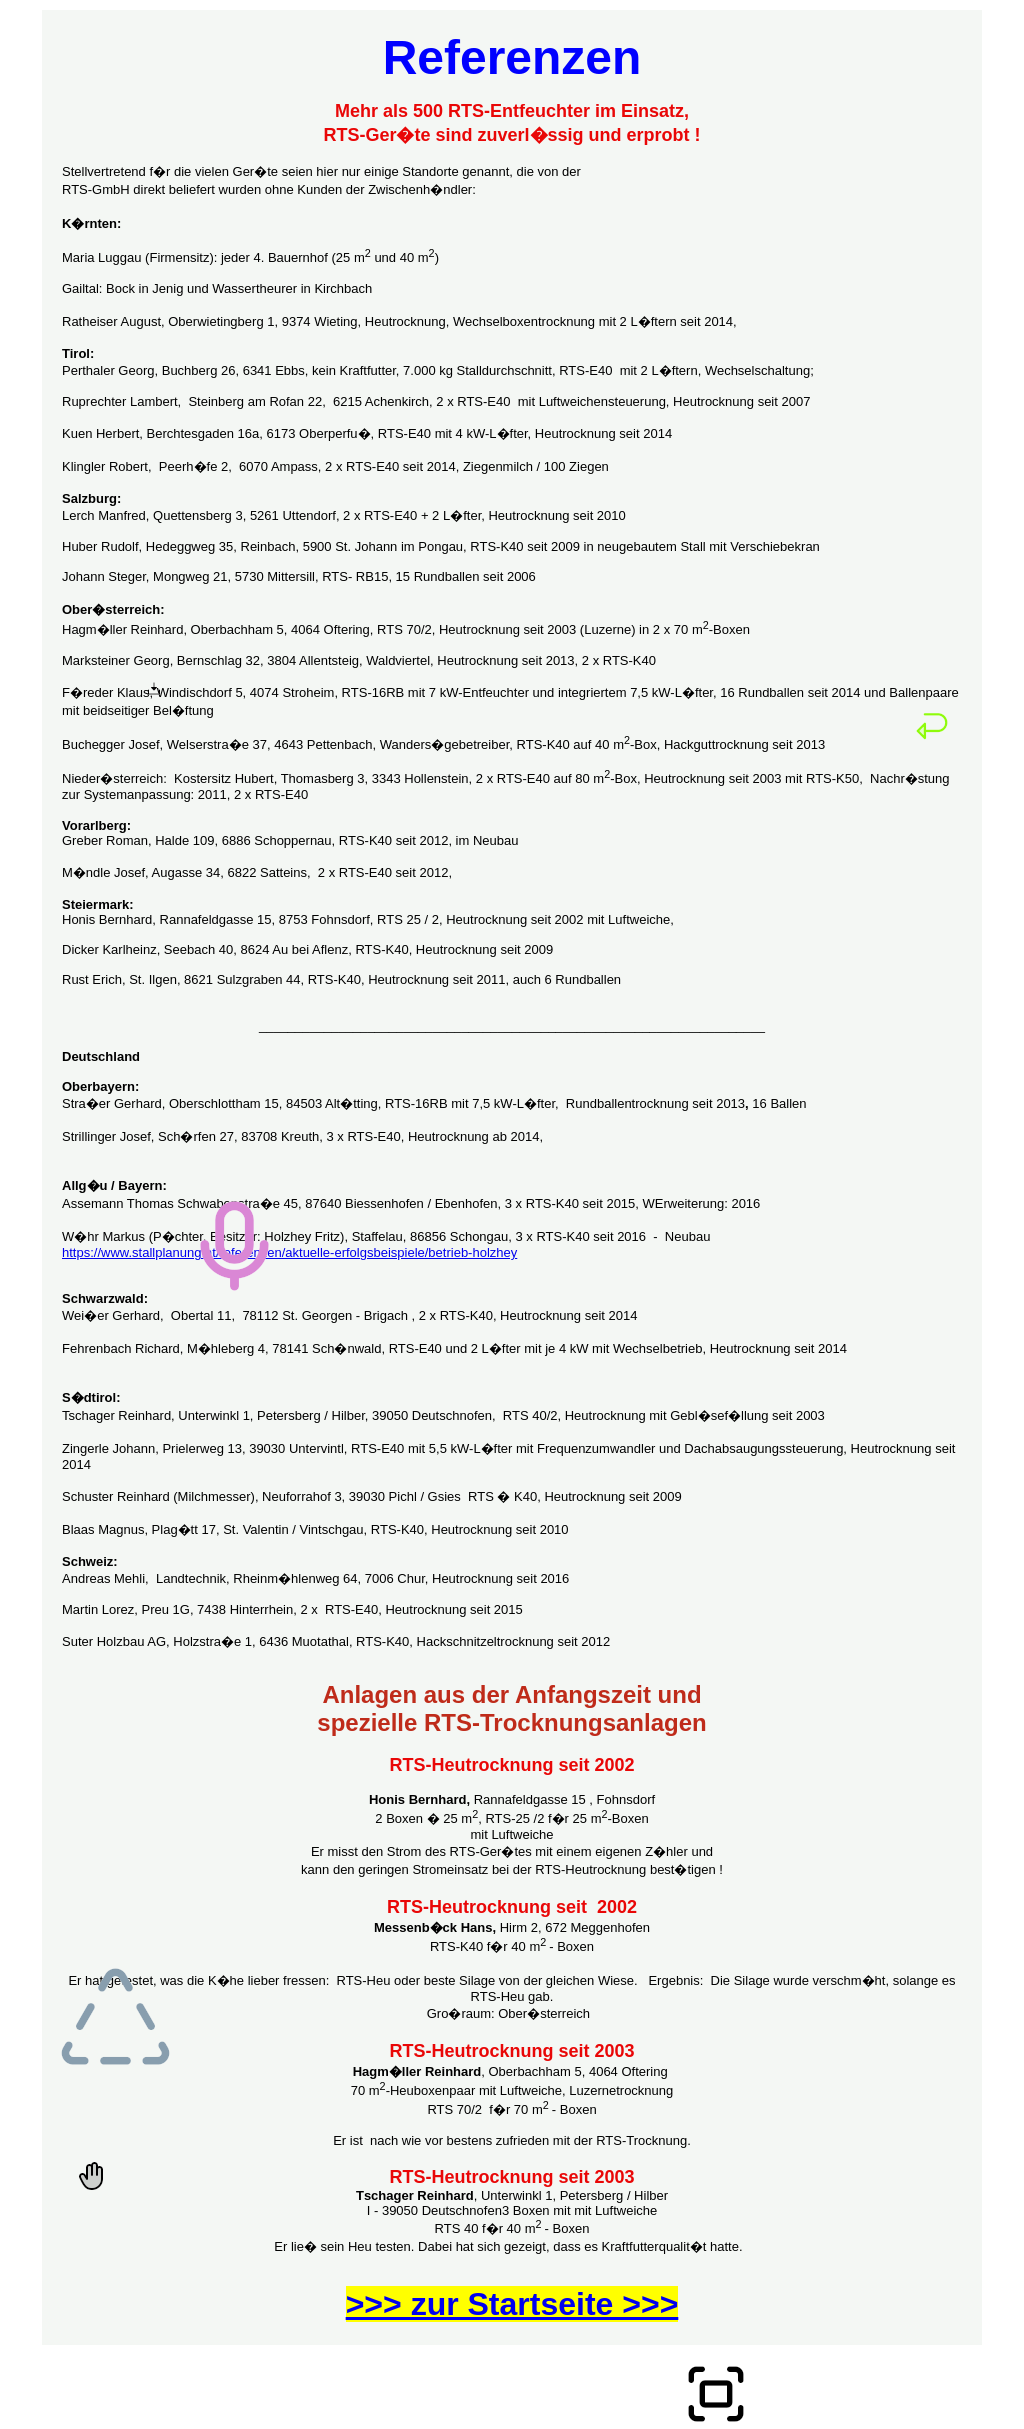 The image size is (1024, 2429). I want to click on tap to start voice recording, so click(234, 1244).